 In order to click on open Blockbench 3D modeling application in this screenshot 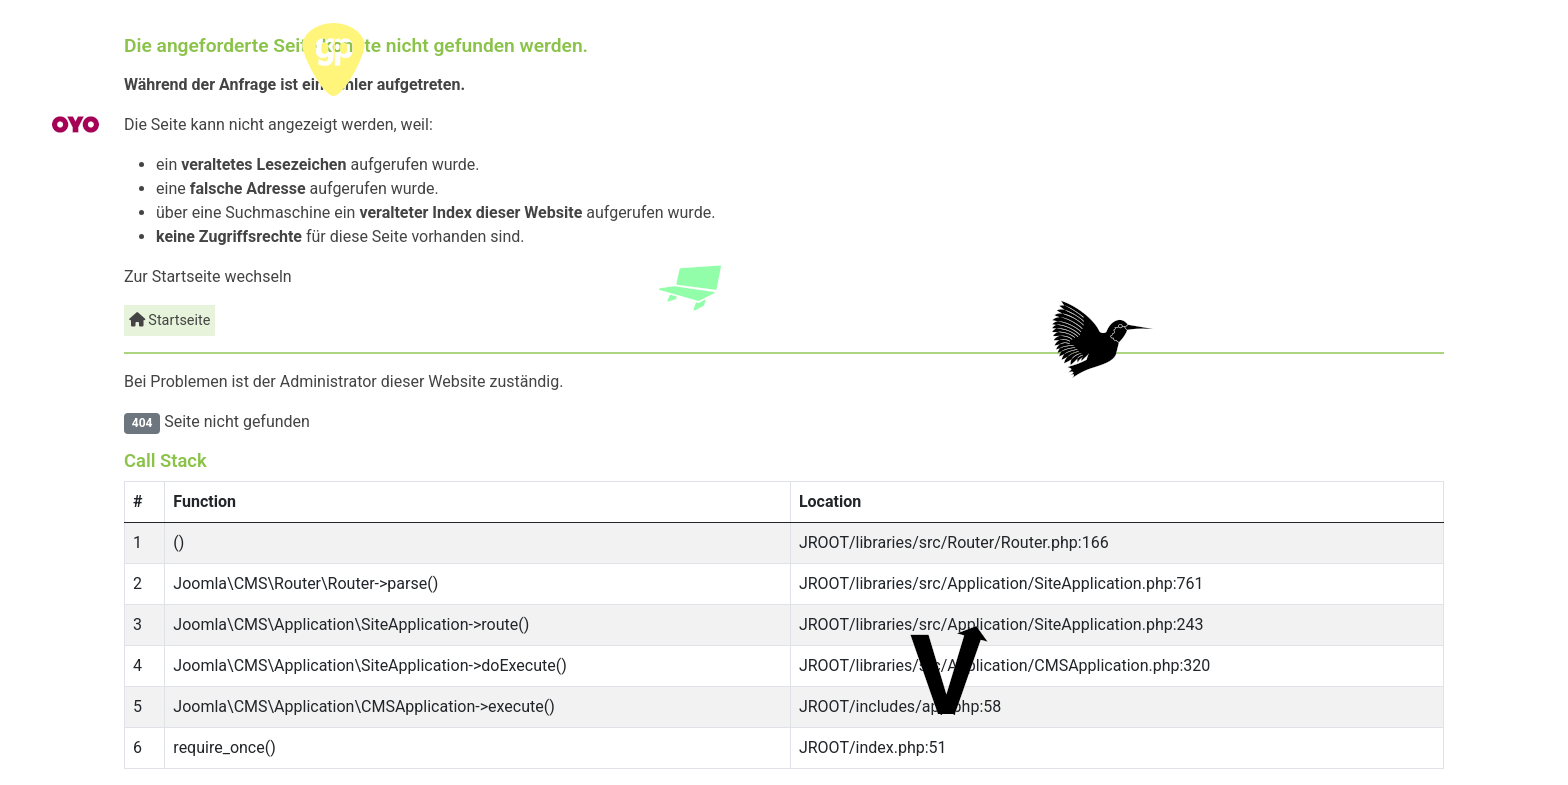, I will do `click(690, 288)`.